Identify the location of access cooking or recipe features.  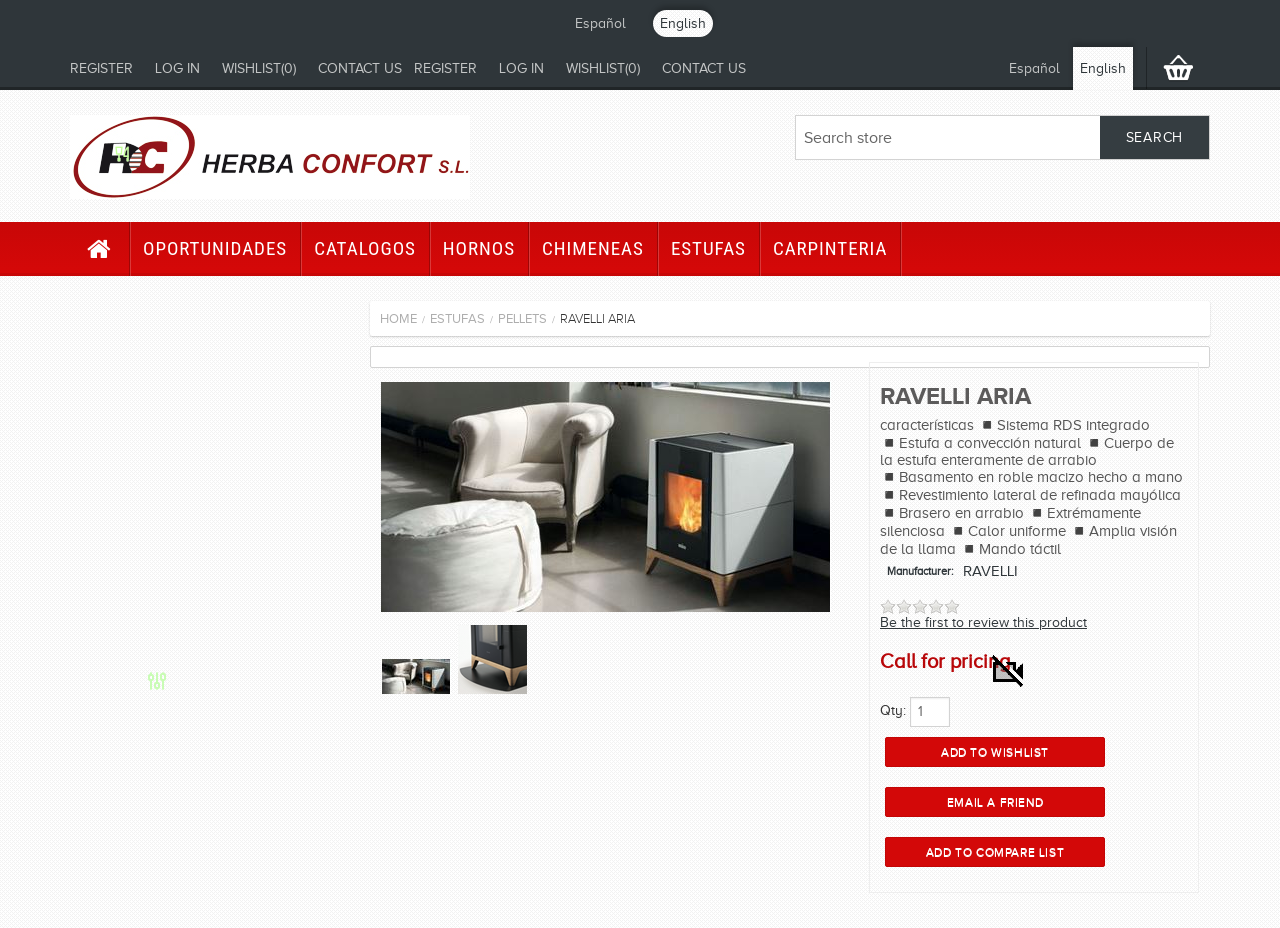
(122, 154).